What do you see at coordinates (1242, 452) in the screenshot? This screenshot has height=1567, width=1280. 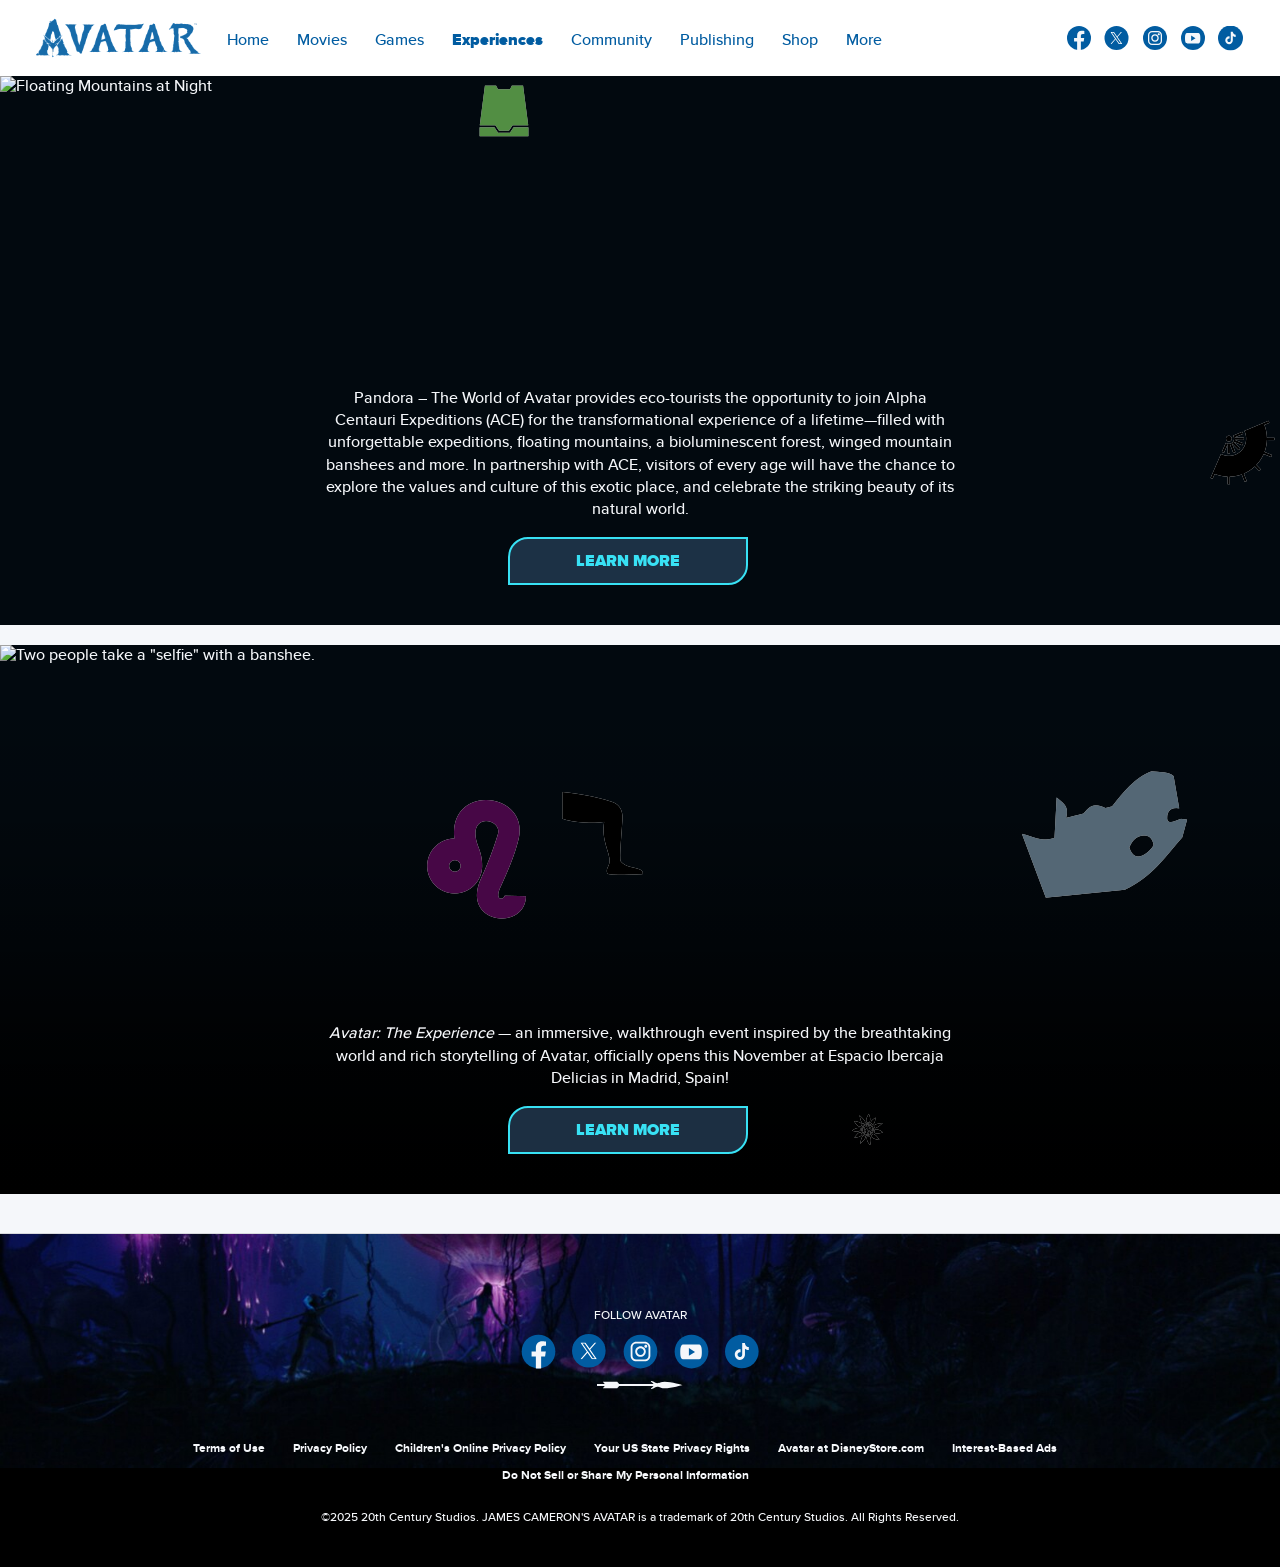 I see `toggle cooling or fan settings` at bounding box center [1242, 452].